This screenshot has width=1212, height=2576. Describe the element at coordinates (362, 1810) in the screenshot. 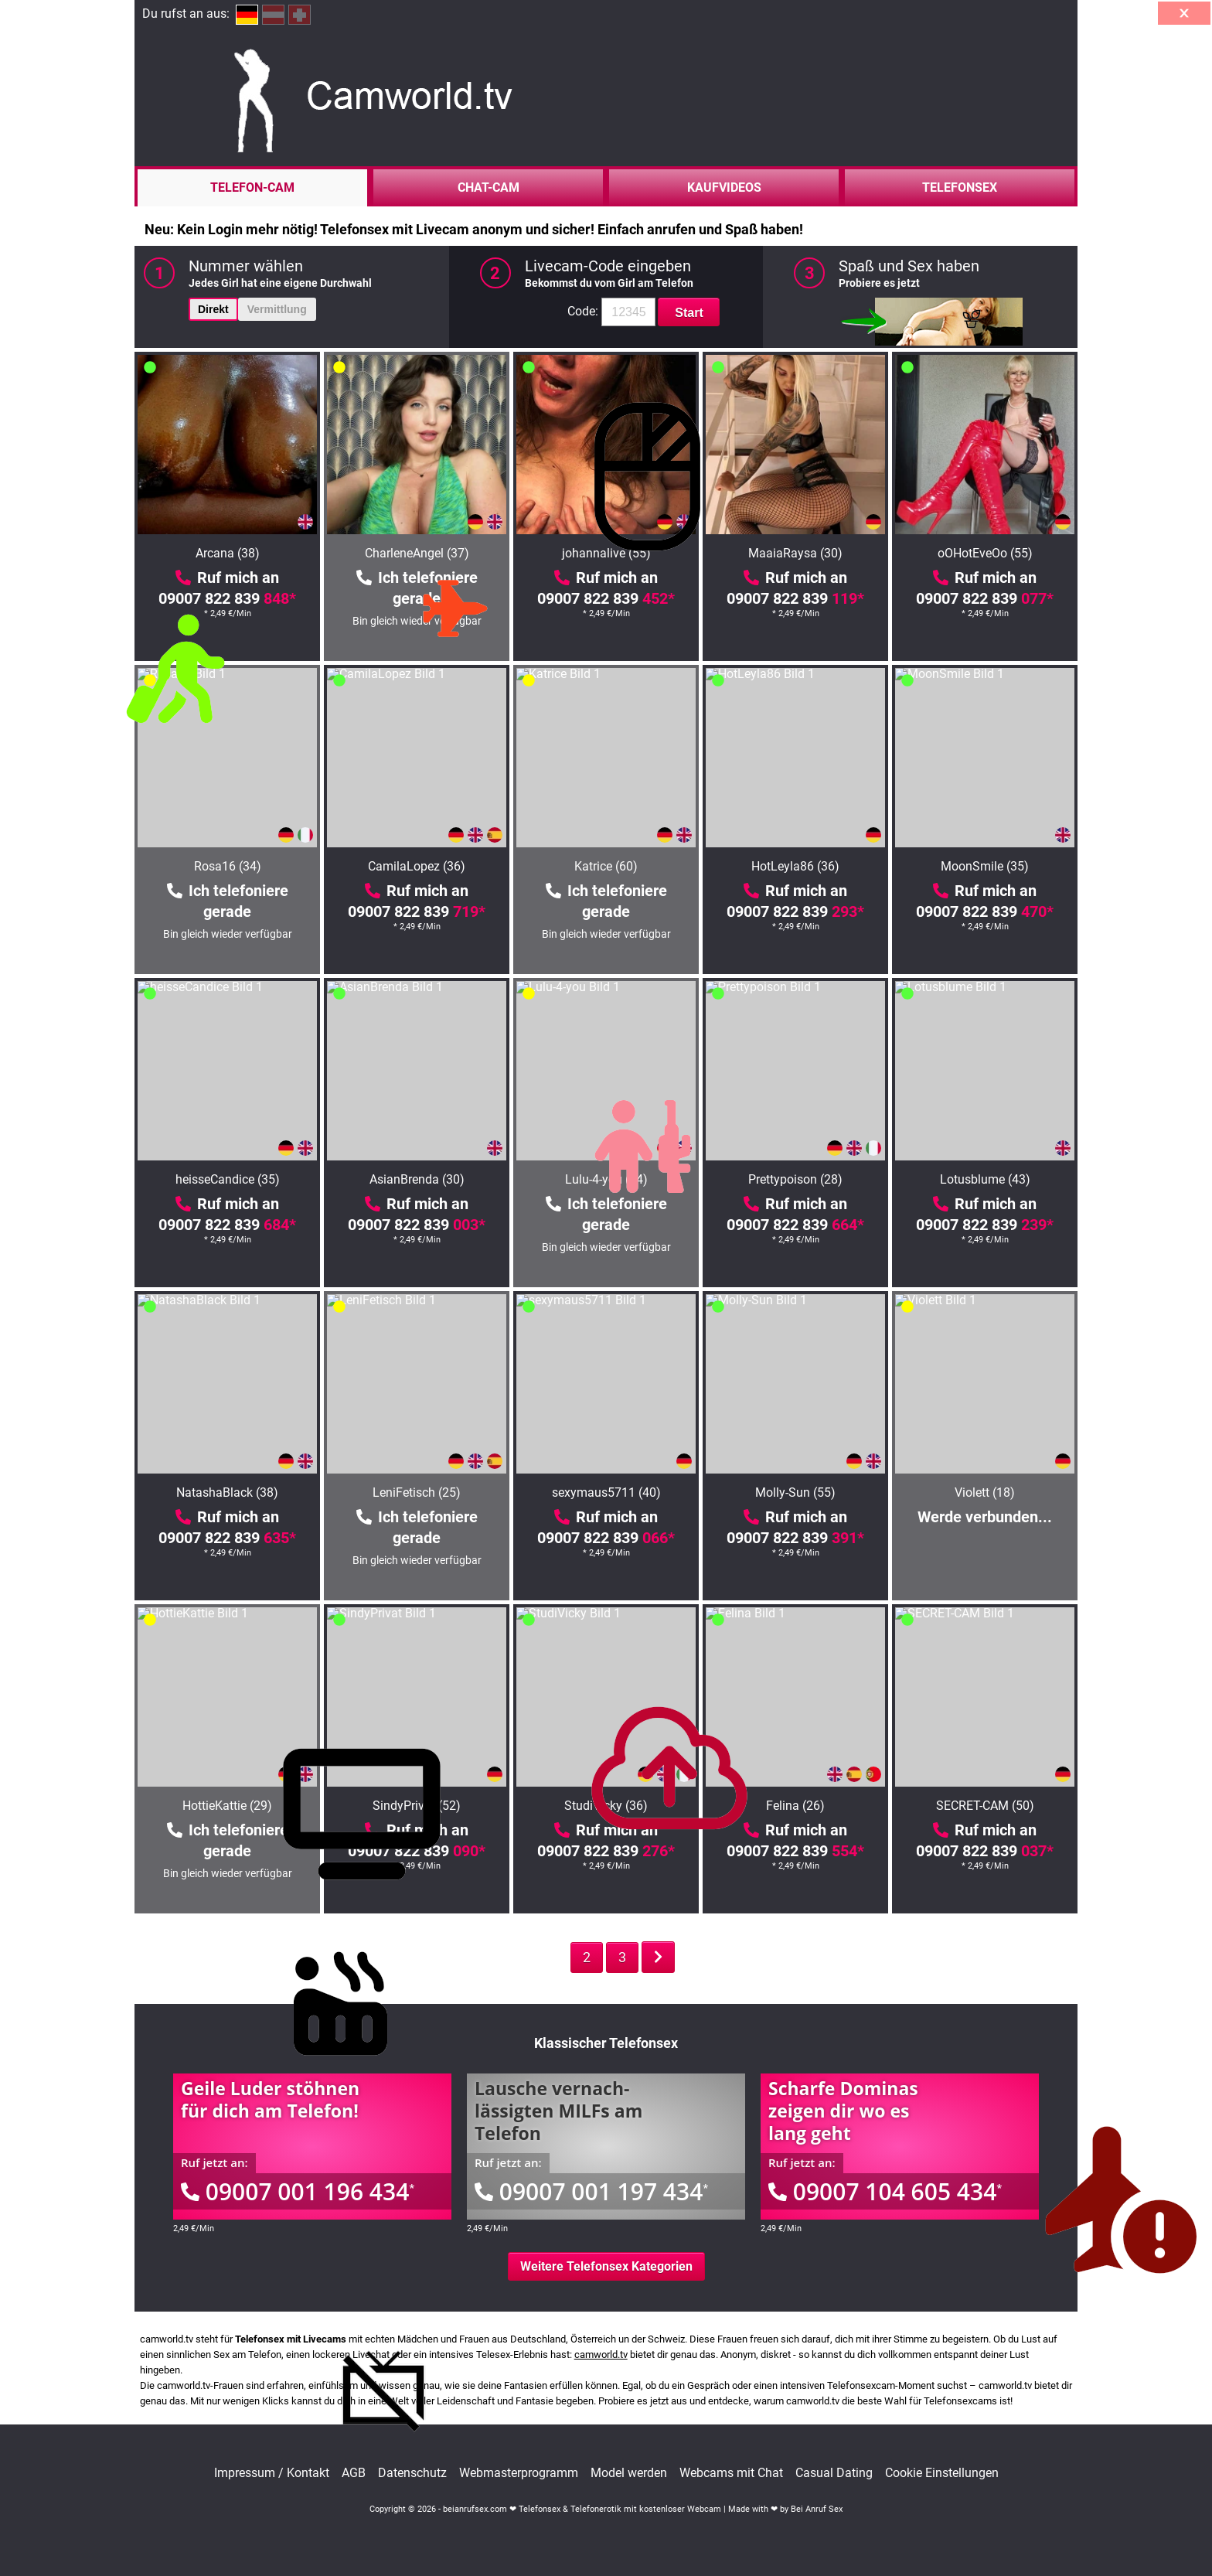

I see `access tv or video streaming` at that location.